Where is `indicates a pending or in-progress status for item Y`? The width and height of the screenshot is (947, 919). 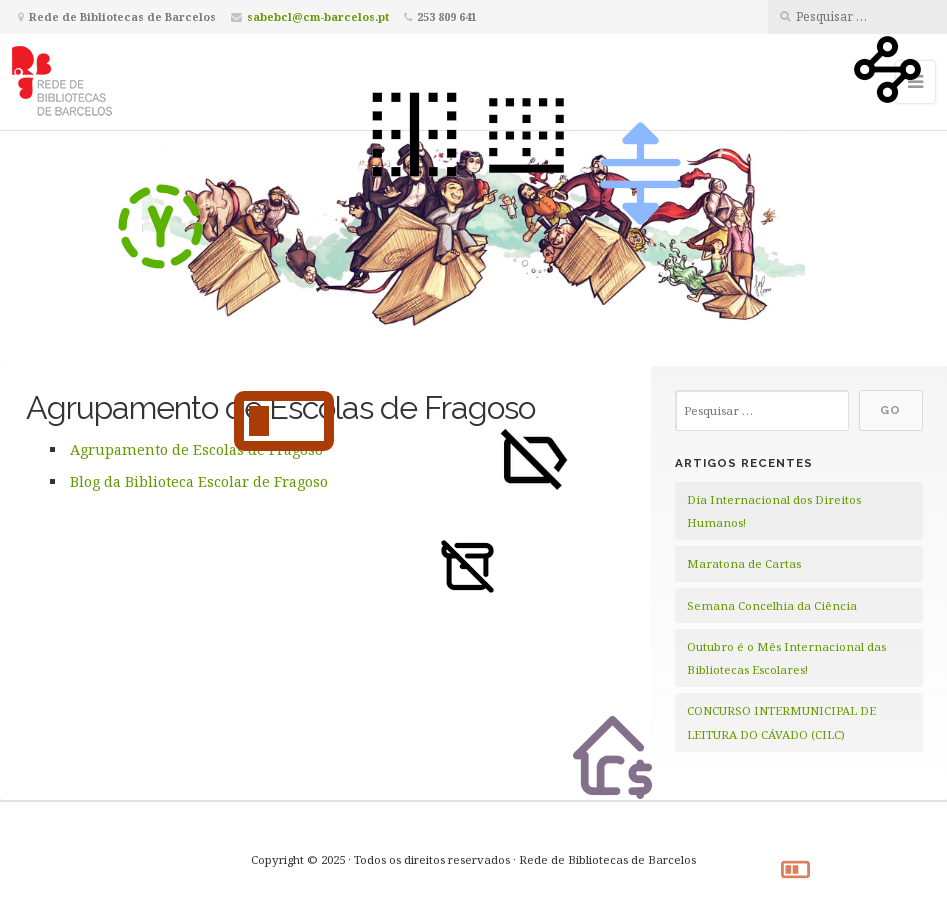 indicates a pending or in-progress status for item Y is located at coordinates (160, 226).